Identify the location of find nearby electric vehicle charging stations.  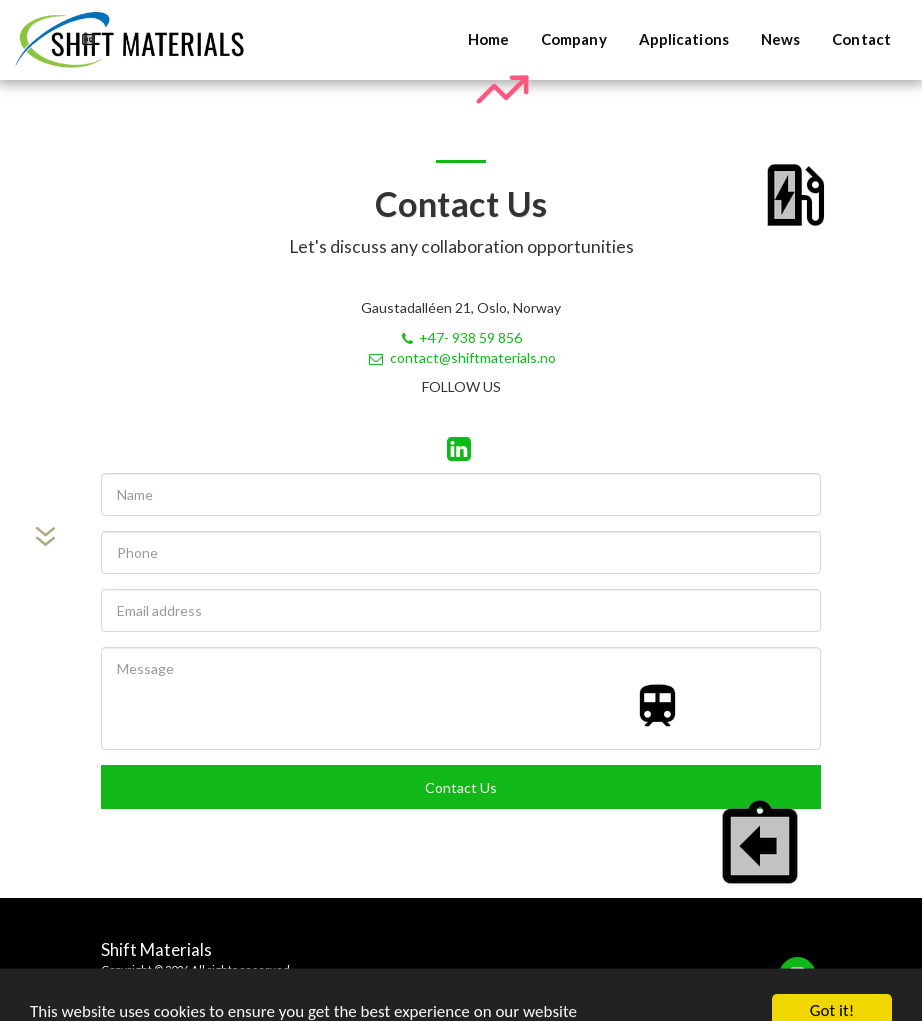
(795, 195).